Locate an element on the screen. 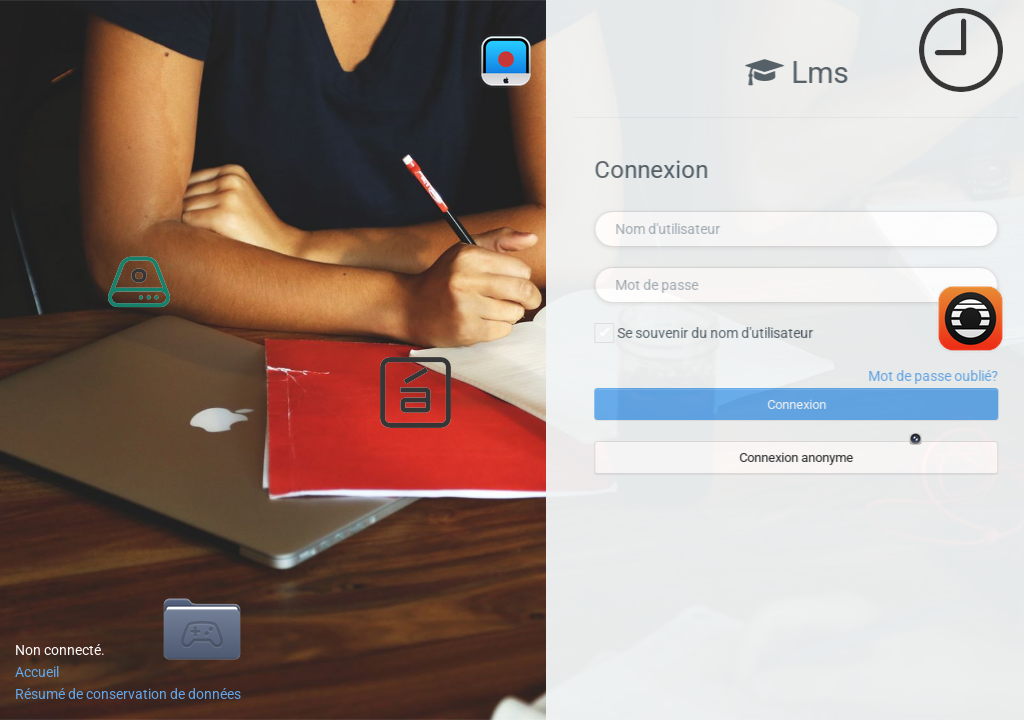 The height and width of the screenshot is (720, 1024). open your games folder is located at coordinates (202, 629).